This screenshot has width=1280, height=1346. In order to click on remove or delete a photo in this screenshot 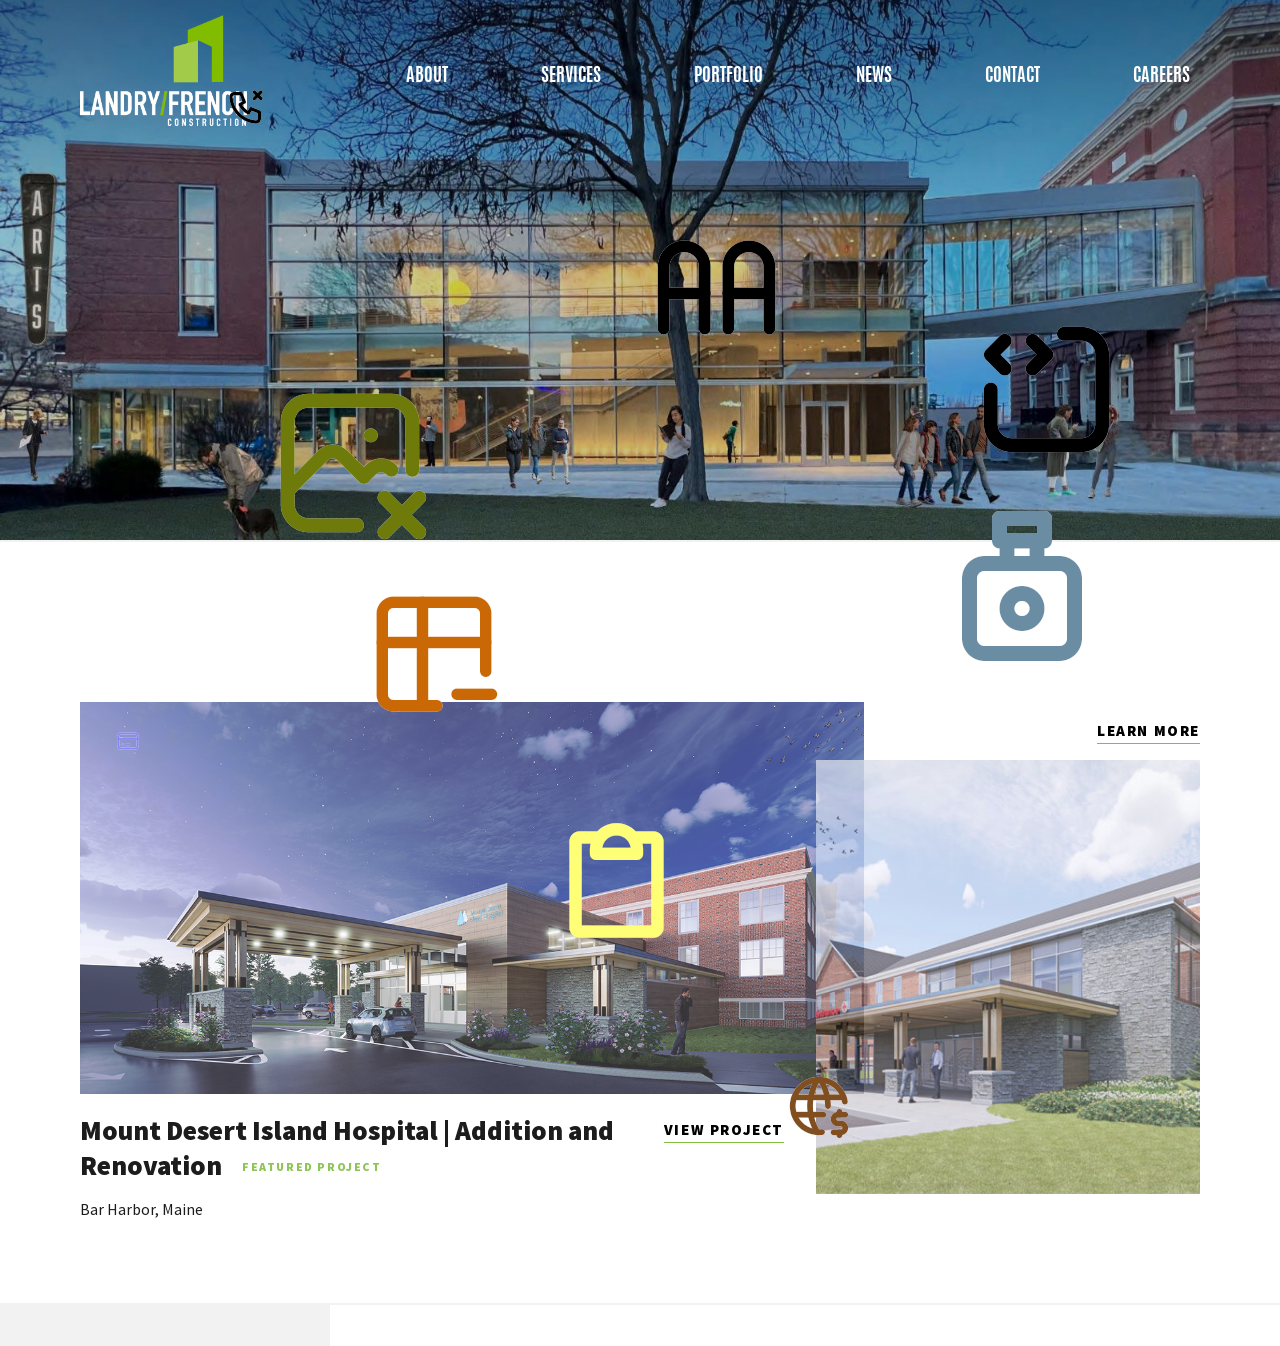, I will do `click(350, 463)`.